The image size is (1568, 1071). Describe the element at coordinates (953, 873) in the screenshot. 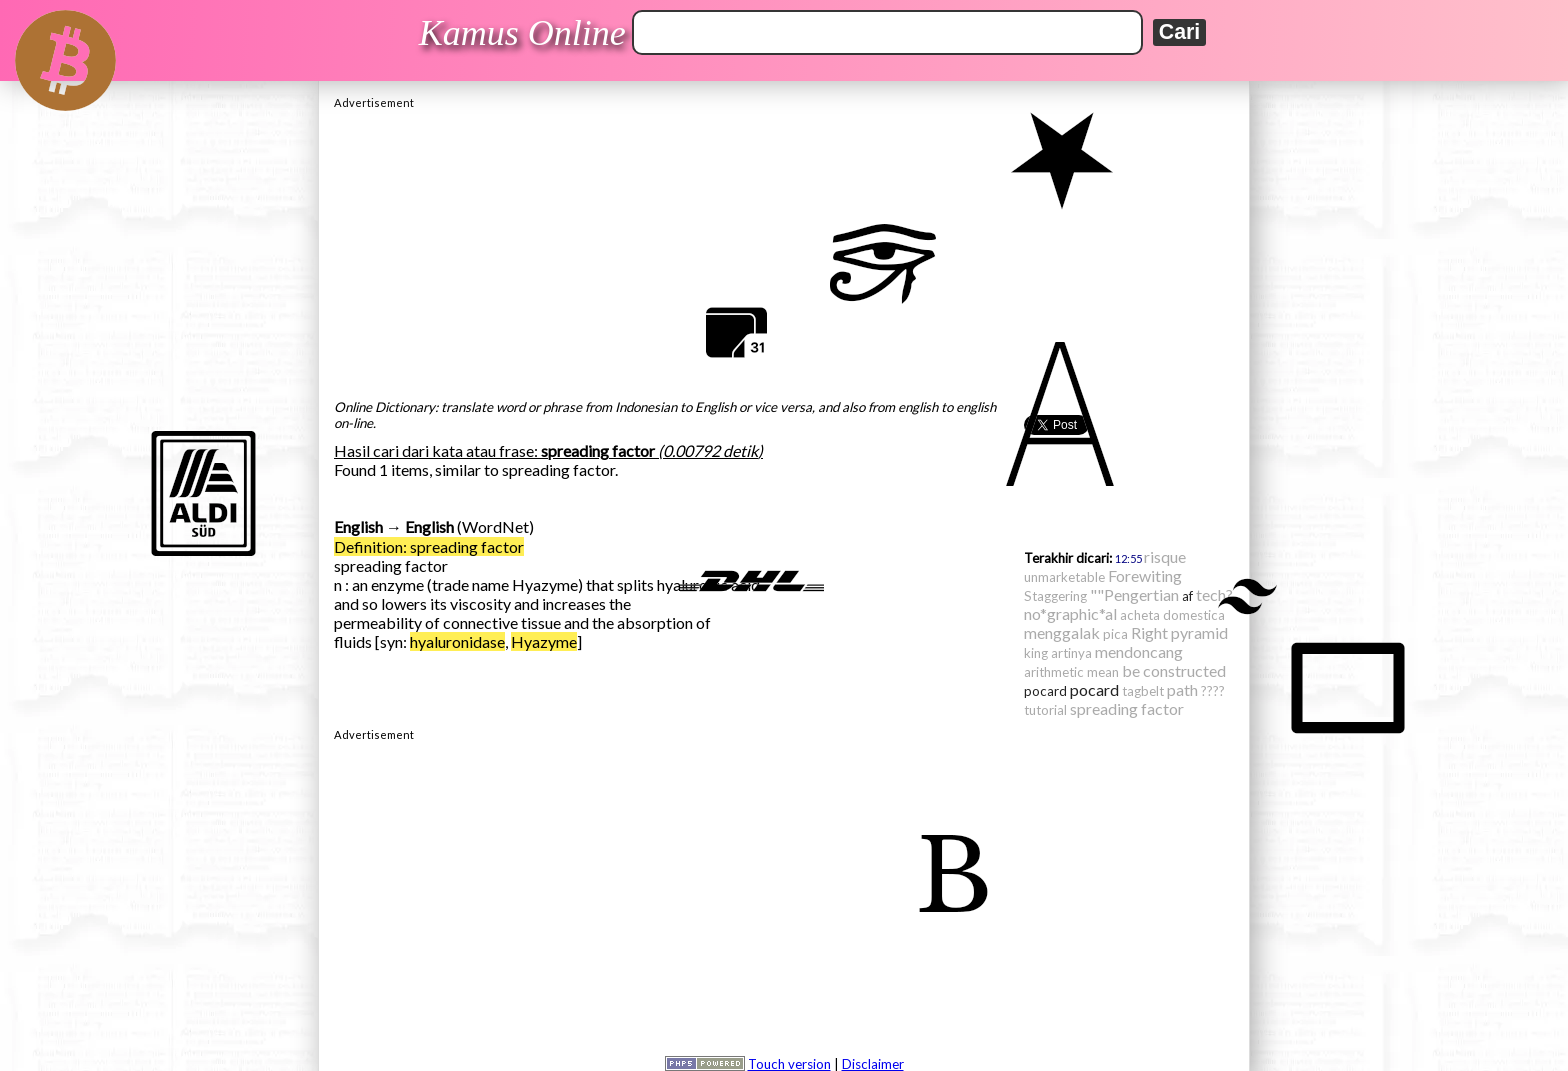

I see `bookalope logo - ebook conversion and publishing platform` at that location.